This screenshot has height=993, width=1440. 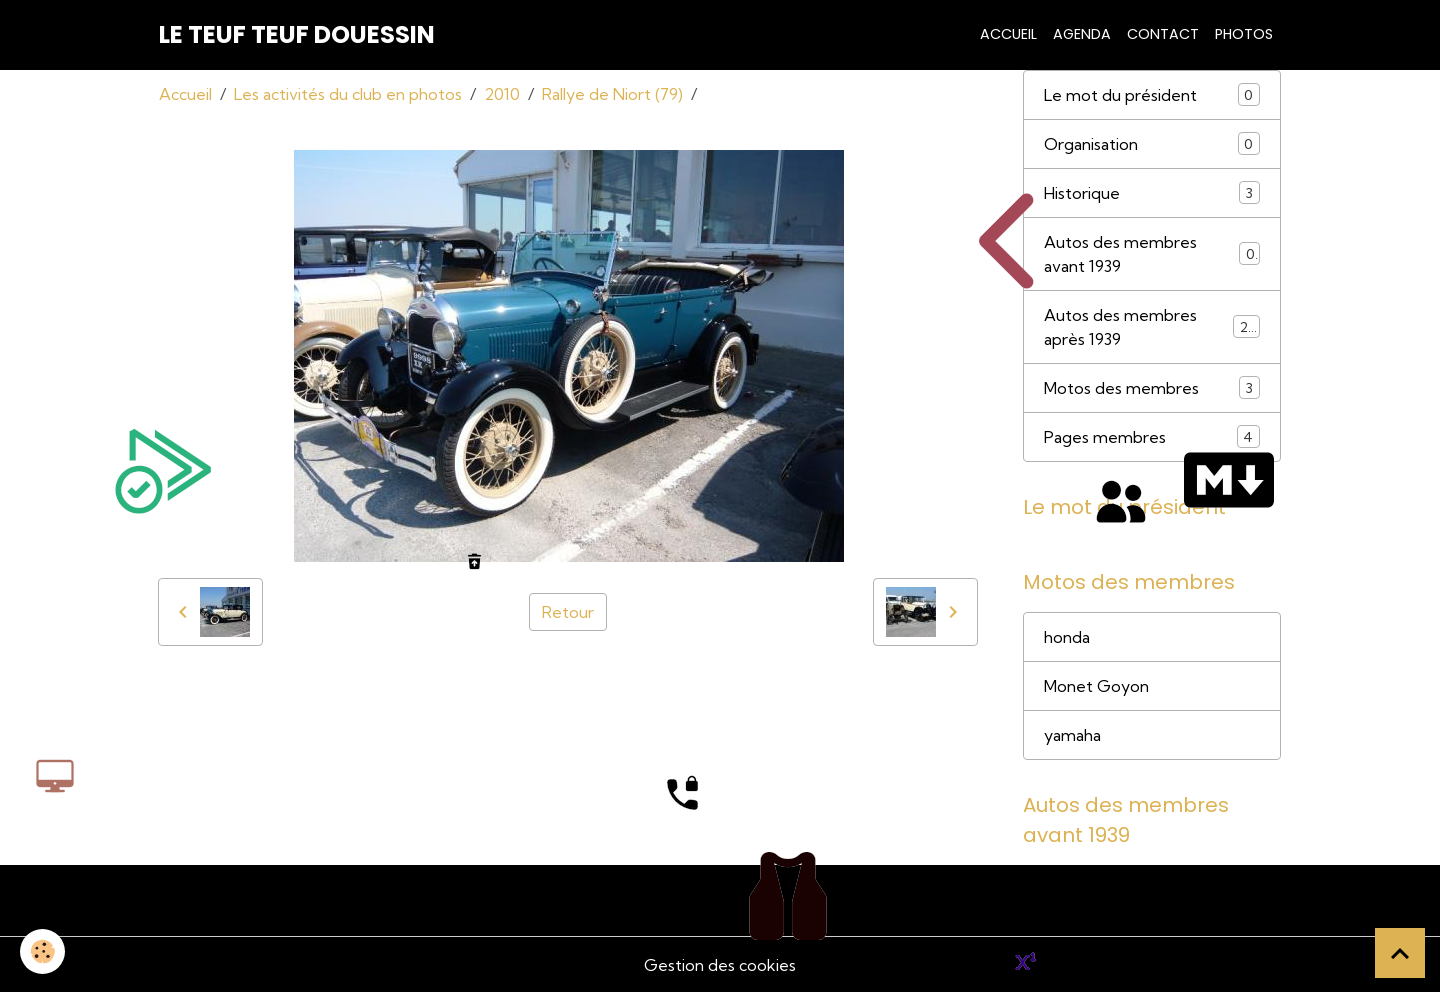 What do you see at coordinates (164, 467) in the screenshot?
I see `run all tests with code coverage` at bounding box center [164, 467].